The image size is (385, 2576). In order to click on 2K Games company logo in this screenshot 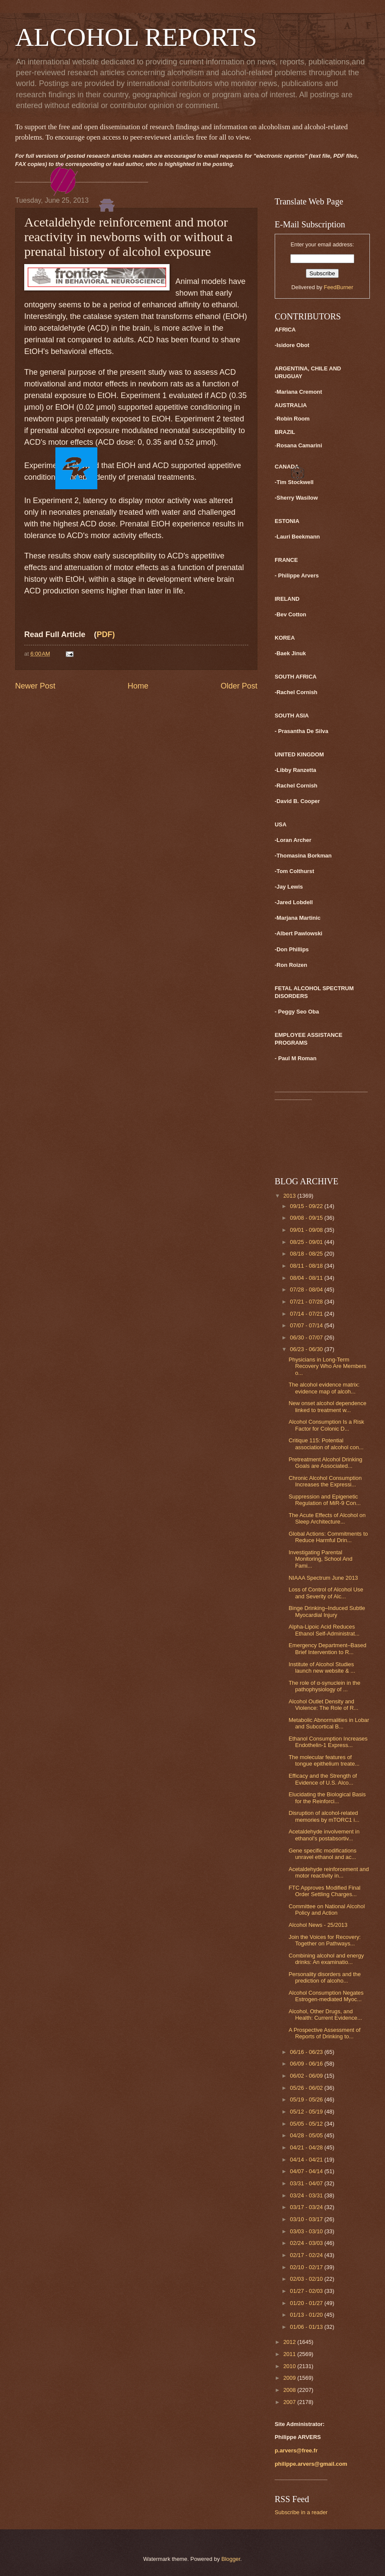, I will do `click(76, 468)`.